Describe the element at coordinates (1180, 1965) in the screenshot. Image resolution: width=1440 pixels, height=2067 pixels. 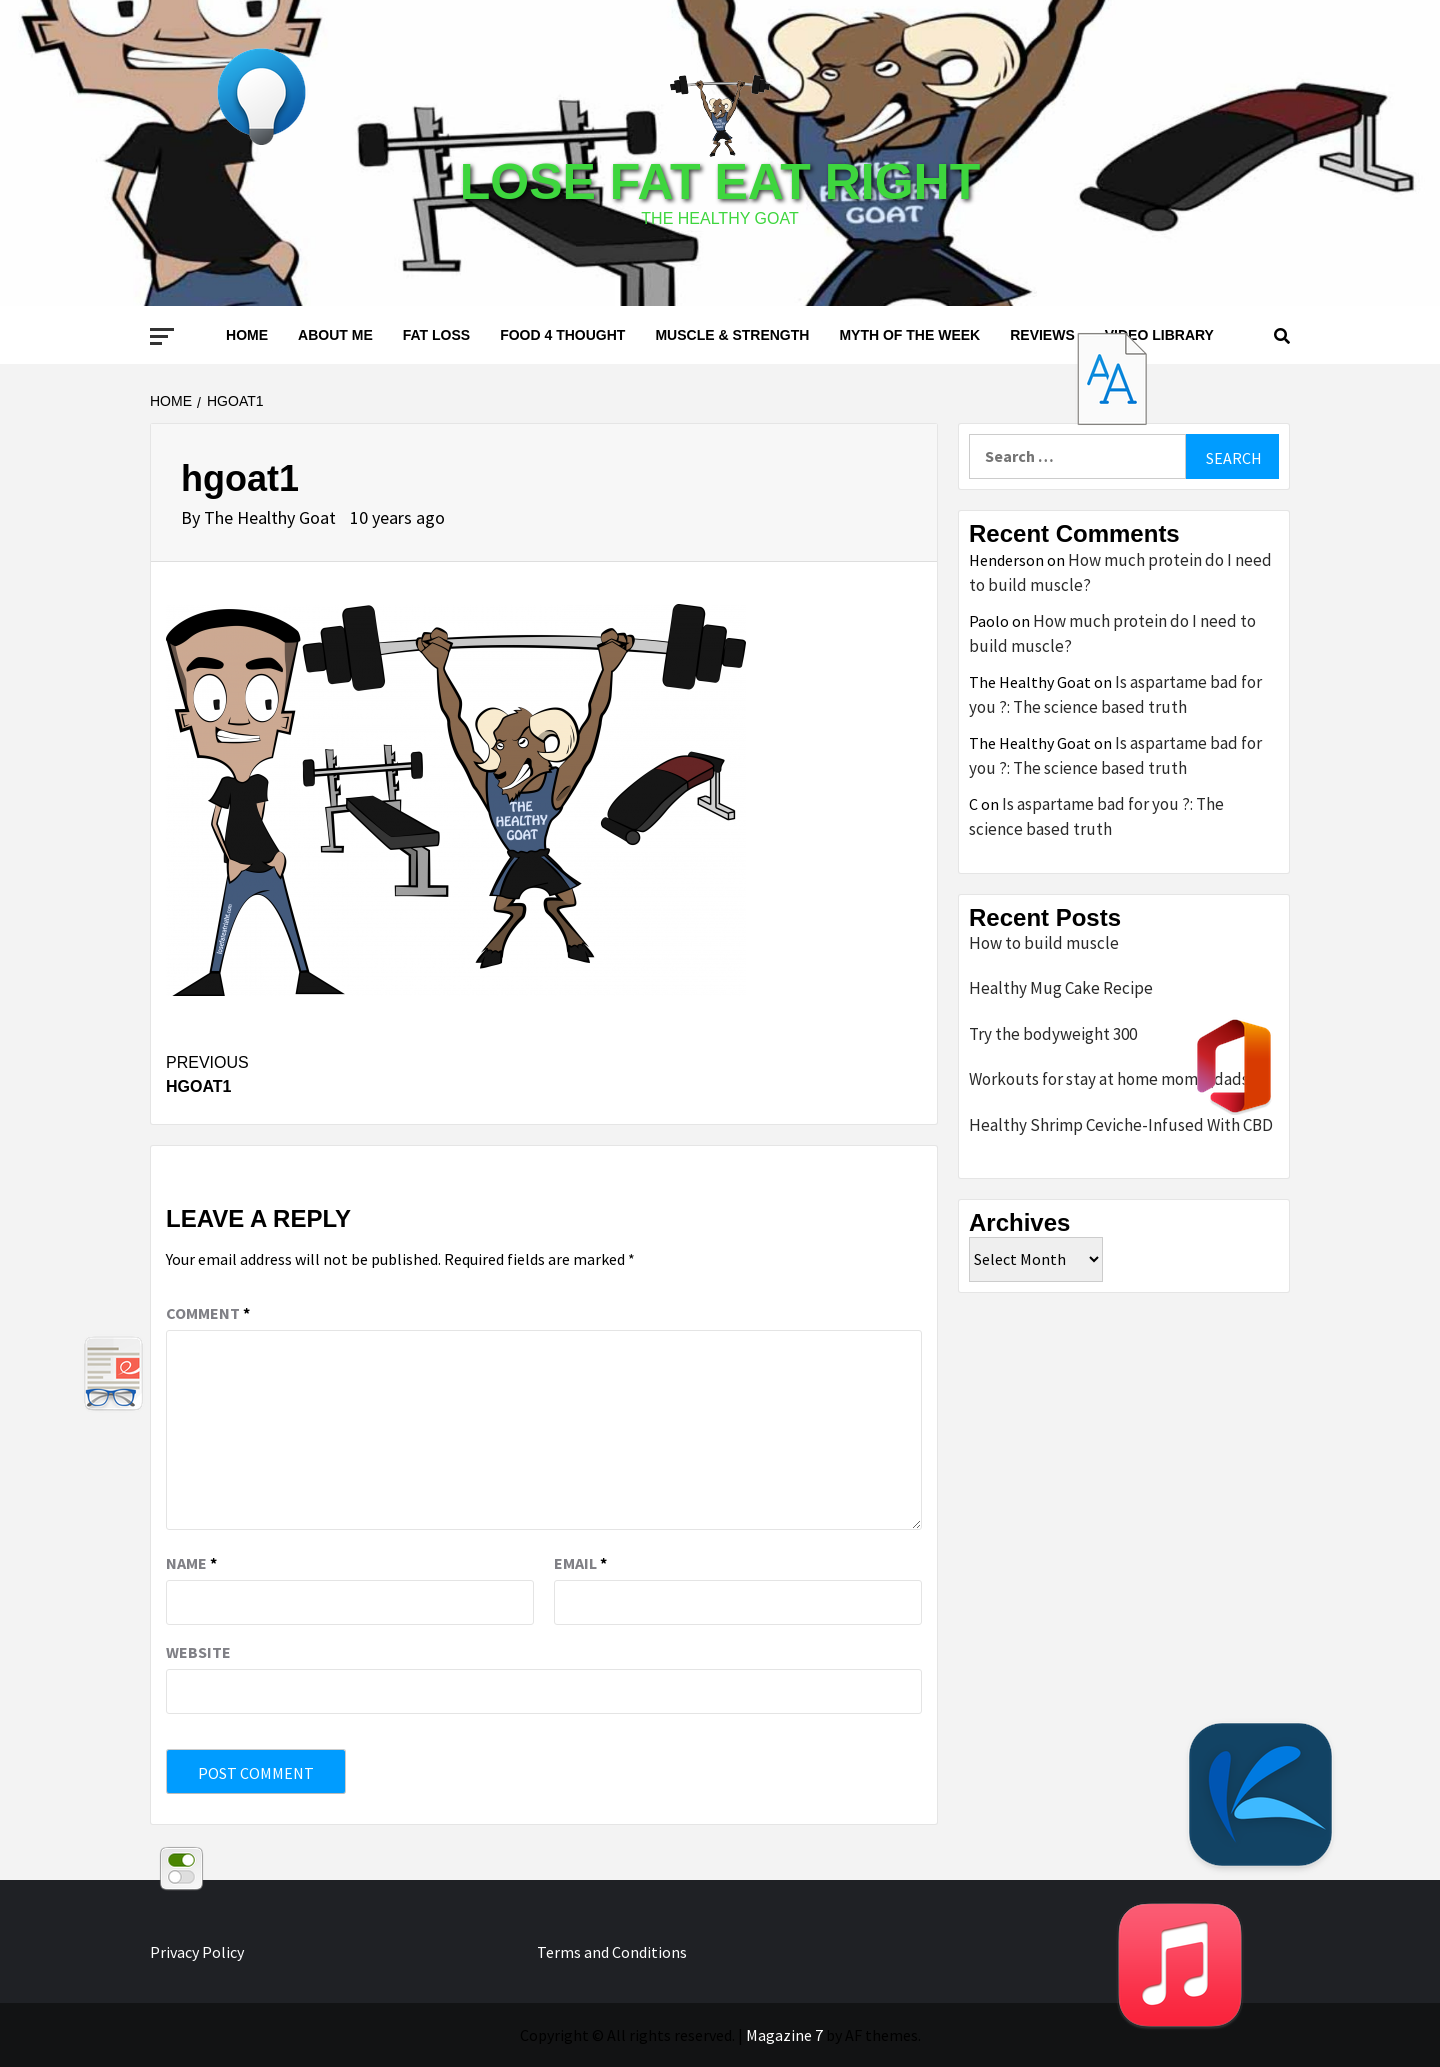
I see `open Apple Music app` at that location.